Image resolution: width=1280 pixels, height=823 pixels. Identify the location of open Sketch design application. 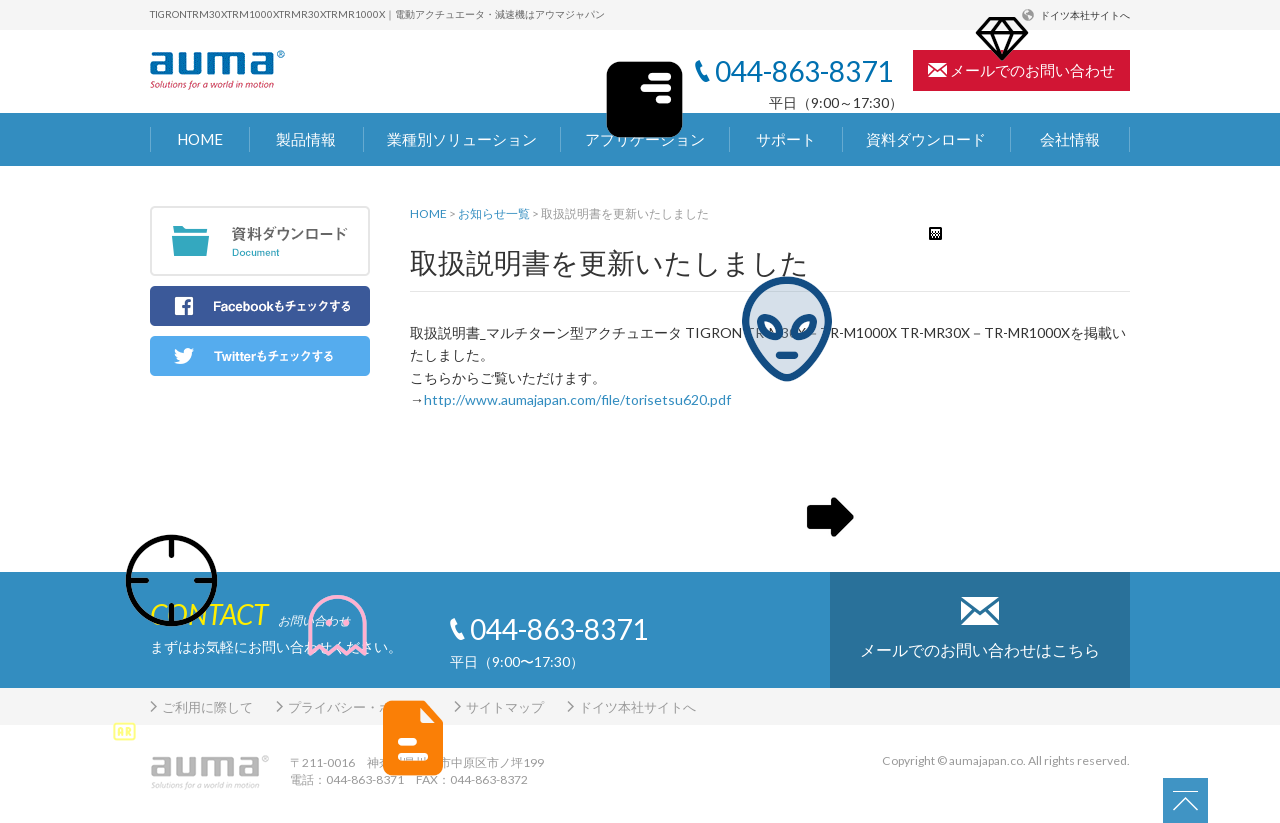
(1002, 38).